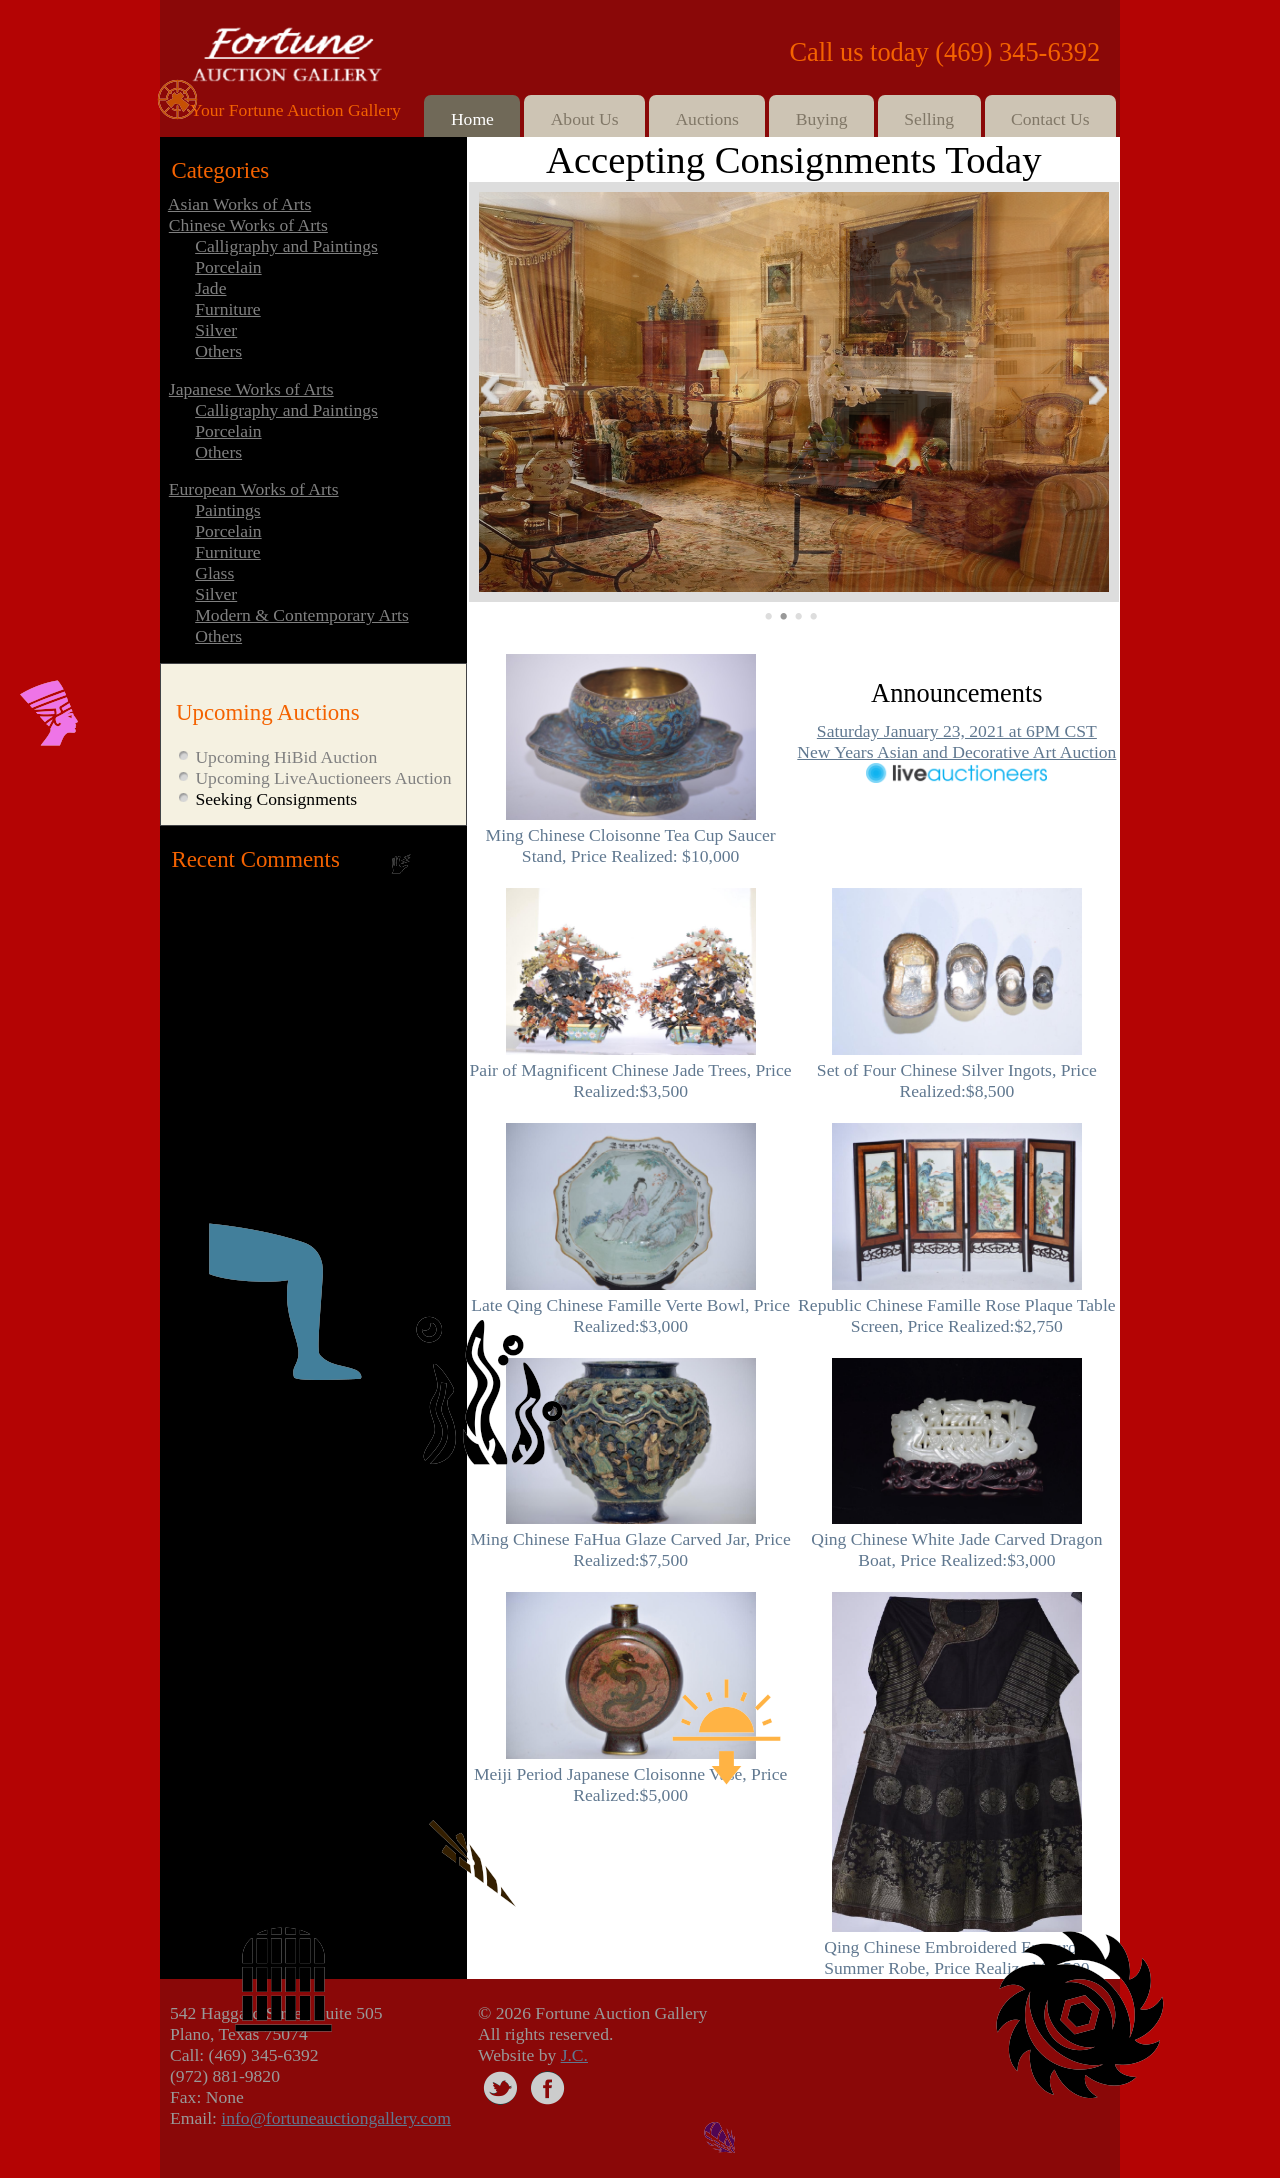 The width and height of the screenshot is (1280, 2178). Describe the element at coordinates (726, 1732) in the screenshot. I see `indicates sunset or evening time period` at that location.